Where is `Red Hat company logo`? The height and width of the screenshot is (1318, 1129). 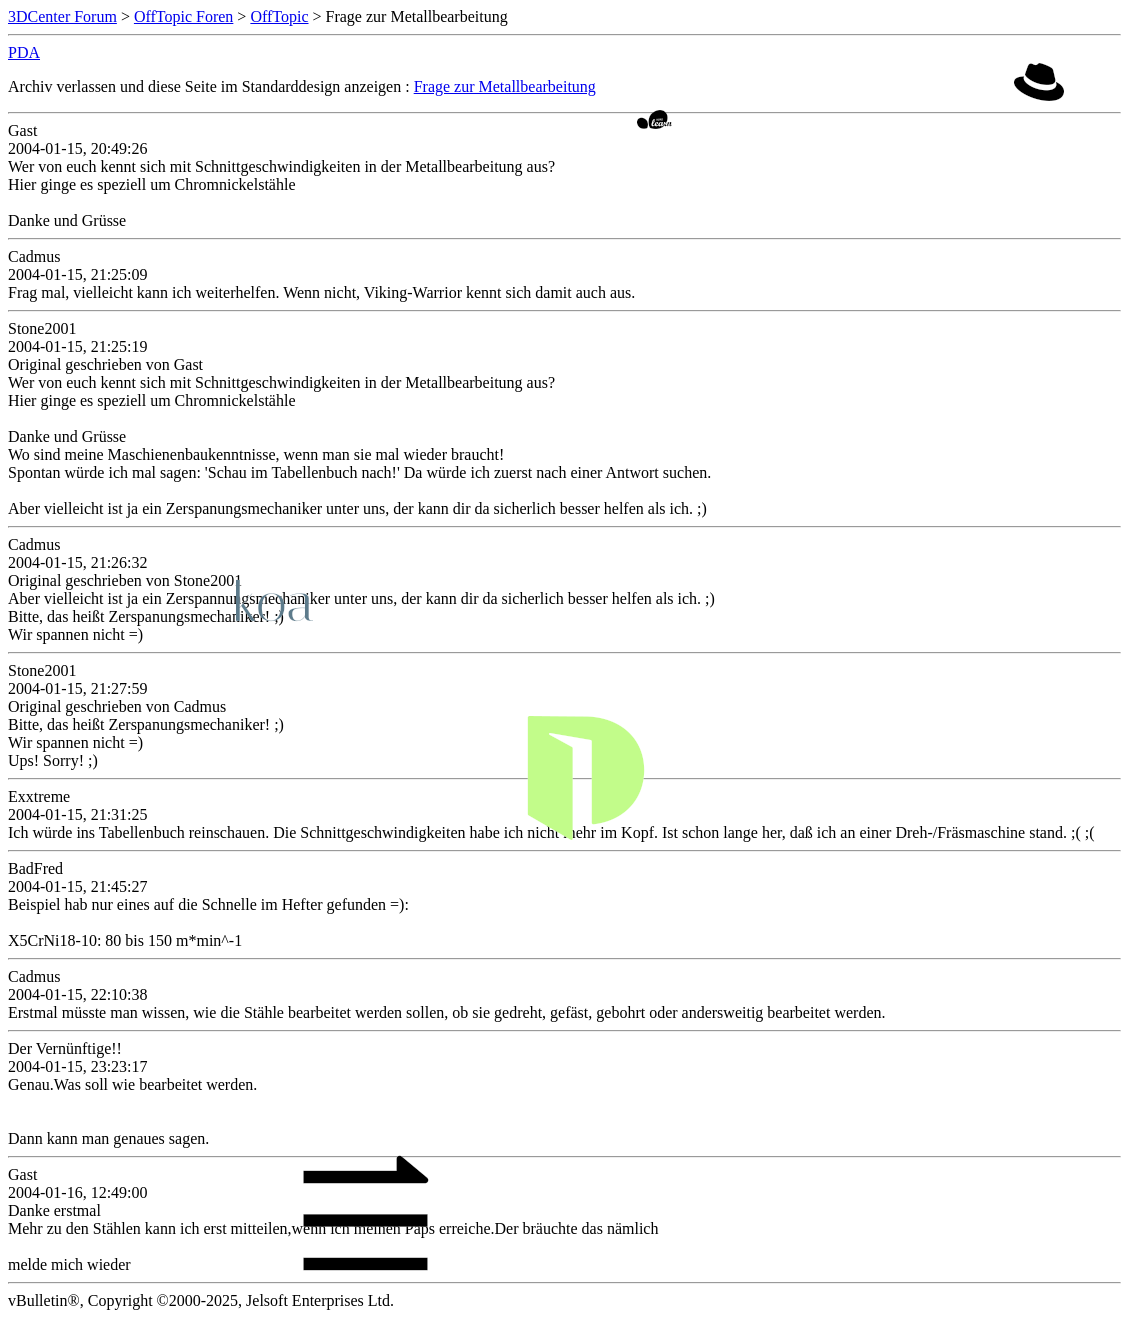
Red Hat company logo is located at coordinates (1039, 82).